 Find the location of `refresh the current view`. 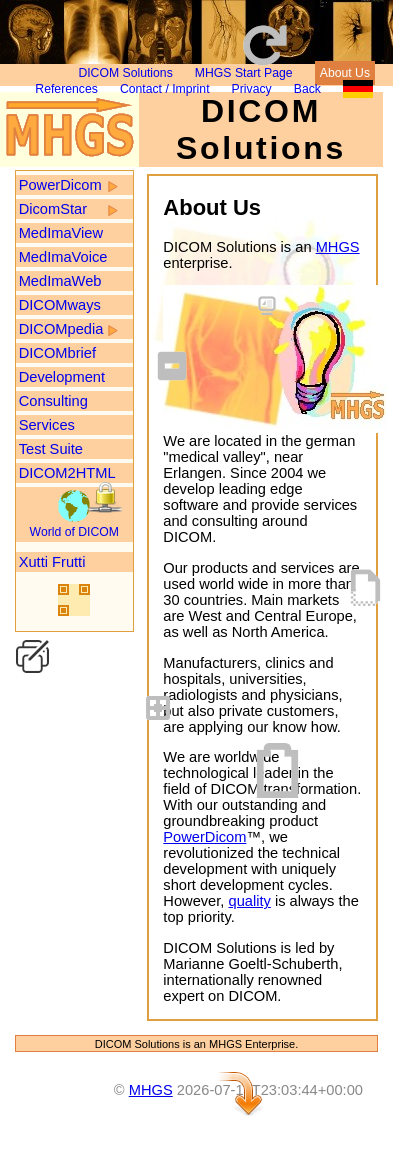

refresh the current view is located at coordinates (266, 45).